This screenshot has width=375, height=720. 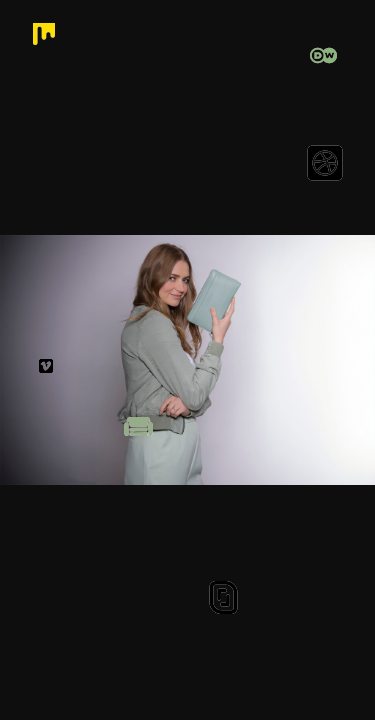 What do you see at coordinates (325, 163) in the screenshot?
I see `link to dribbble profile` at bounding box center [325, 163].